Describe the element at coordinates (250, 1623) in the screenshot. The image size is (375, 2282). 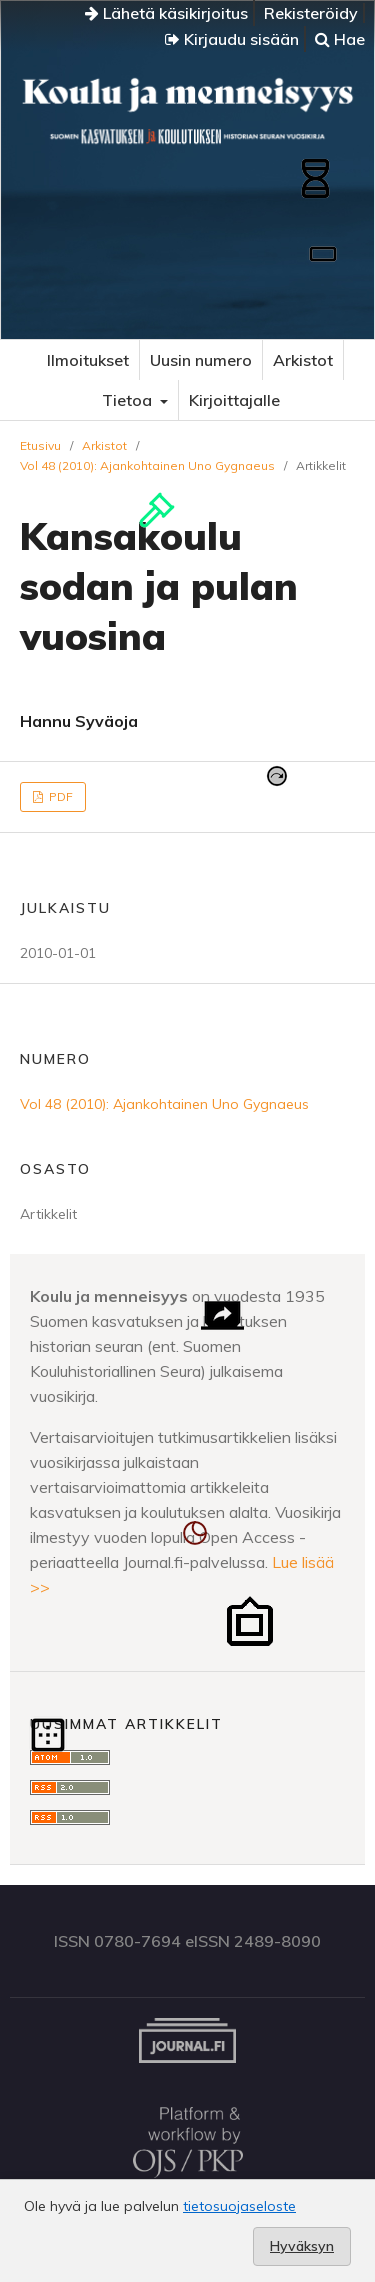
I see `view framed photos or artwork` at that location.